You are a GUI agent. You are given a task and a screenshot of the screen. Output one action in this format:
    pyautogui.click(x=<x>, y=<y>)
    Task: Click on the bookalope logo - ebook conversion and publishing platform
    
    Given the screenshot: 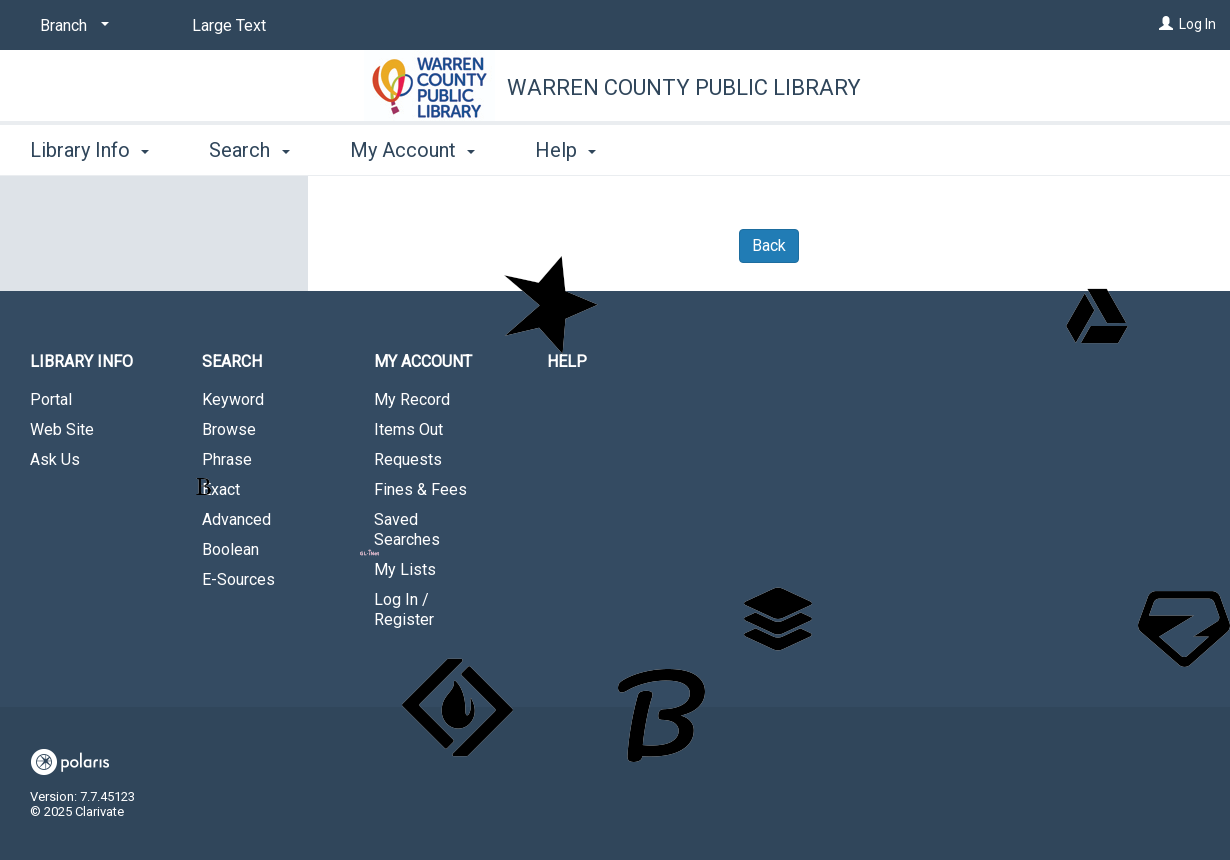 What is the action you would take?
    pyautogui.click(x=203, y=486)
    